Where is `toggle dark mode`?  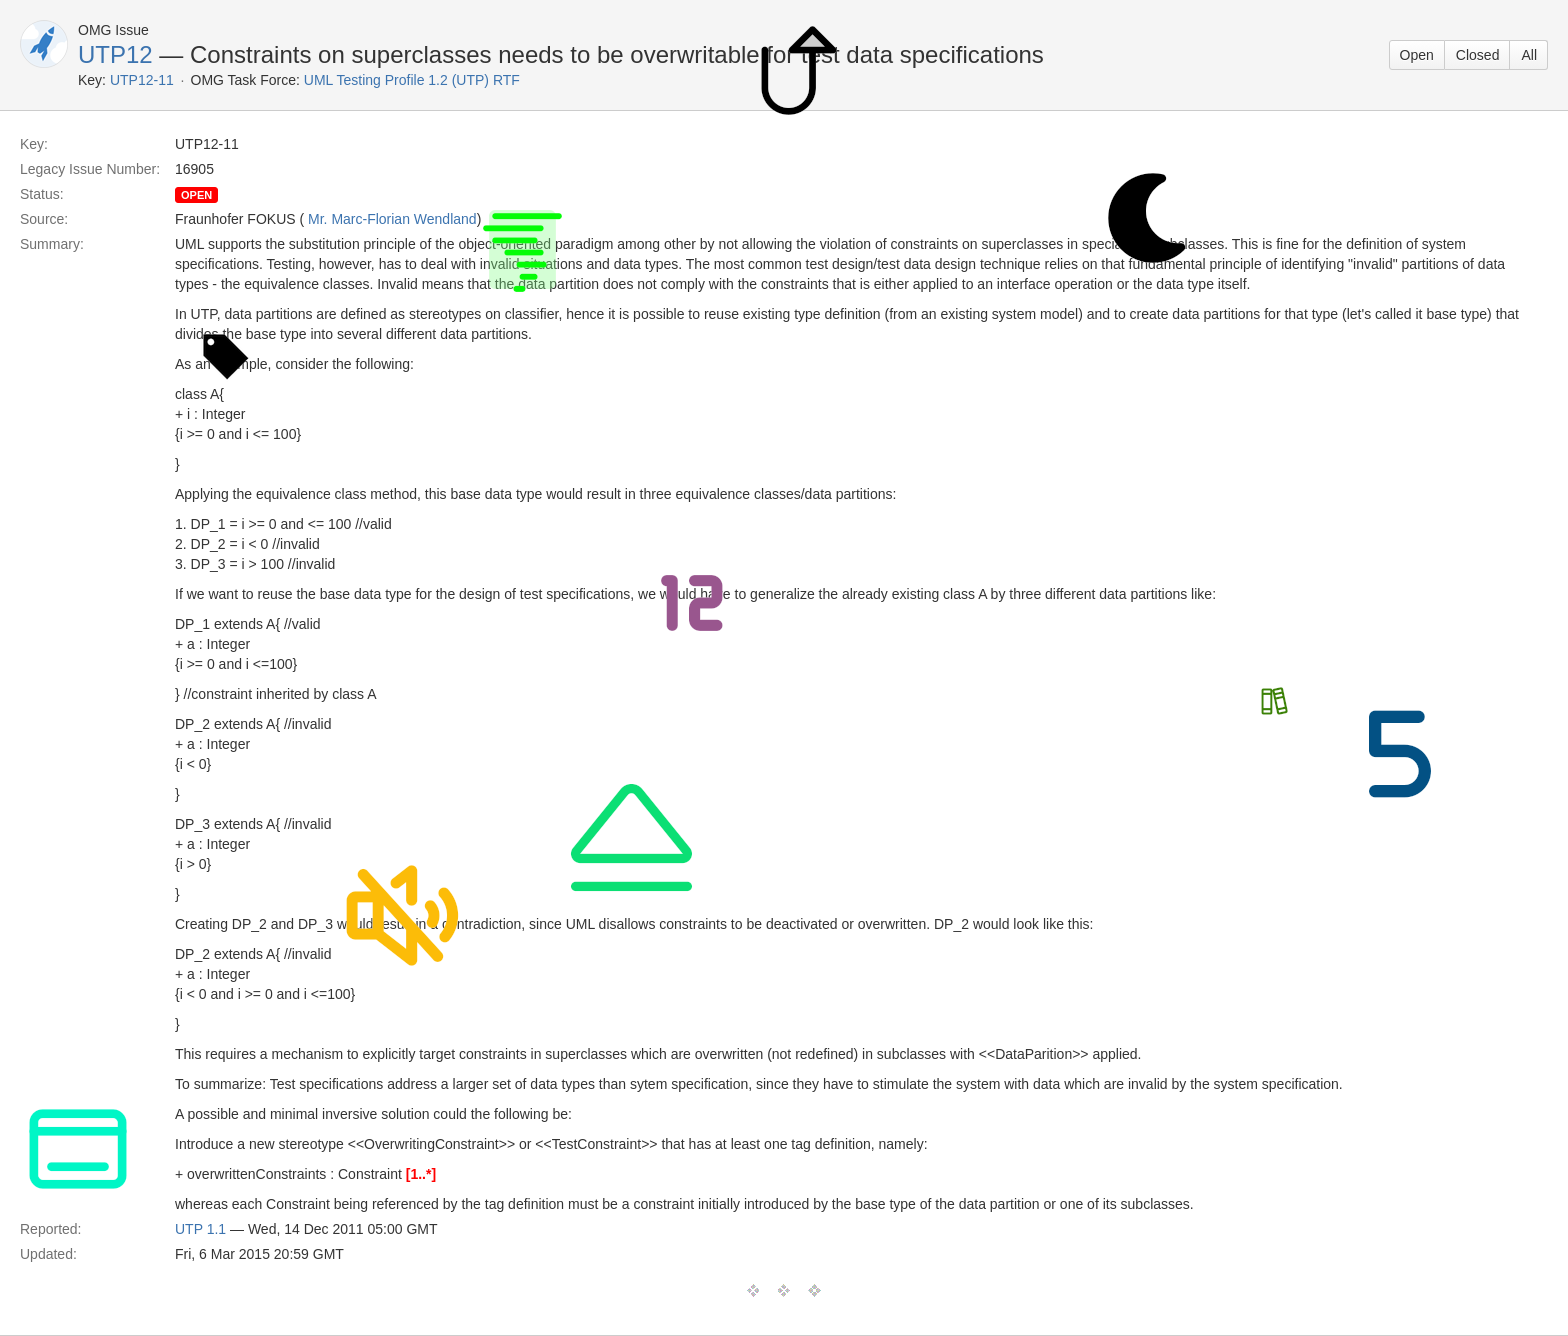 toggle dark mode is located at coordinates (1153, 218).